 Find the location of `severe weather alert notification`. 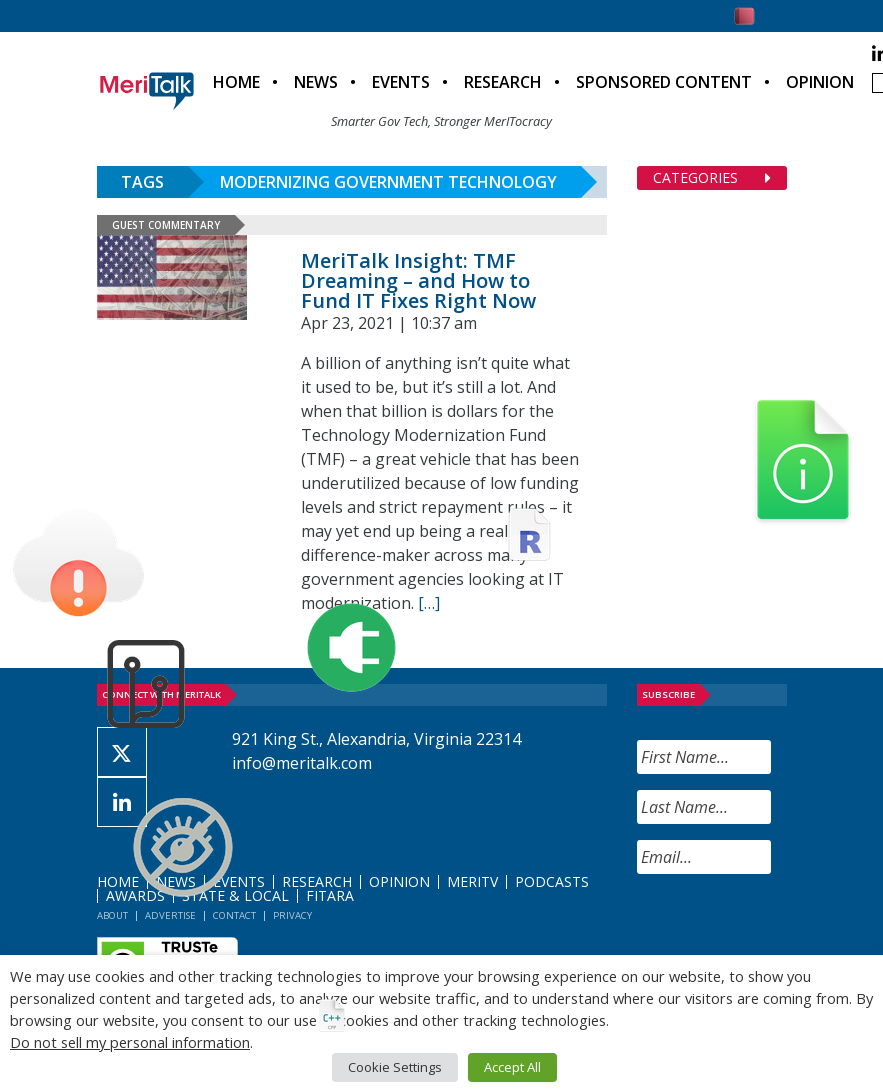

severe weather alert notification is located at coordinates (78, 562).